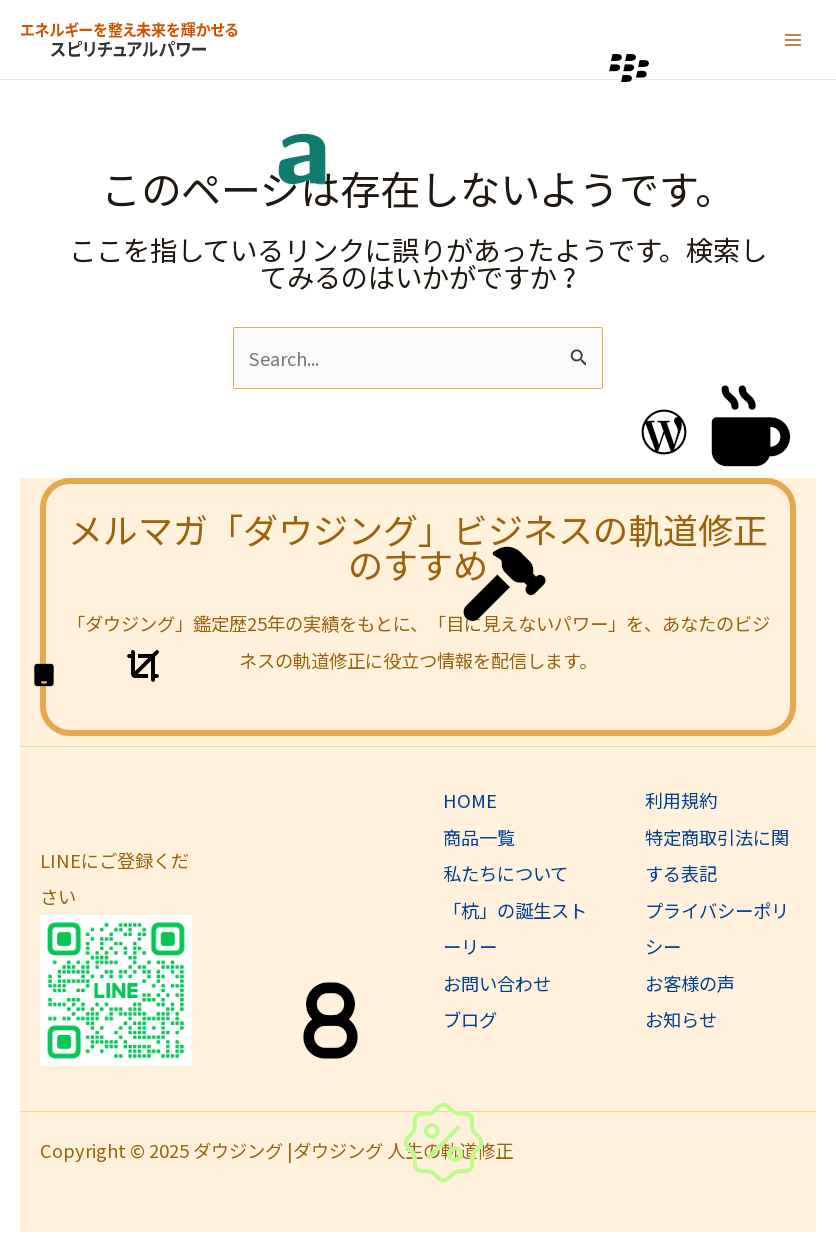  I want to click on access tools or settings, so click(504, 585).